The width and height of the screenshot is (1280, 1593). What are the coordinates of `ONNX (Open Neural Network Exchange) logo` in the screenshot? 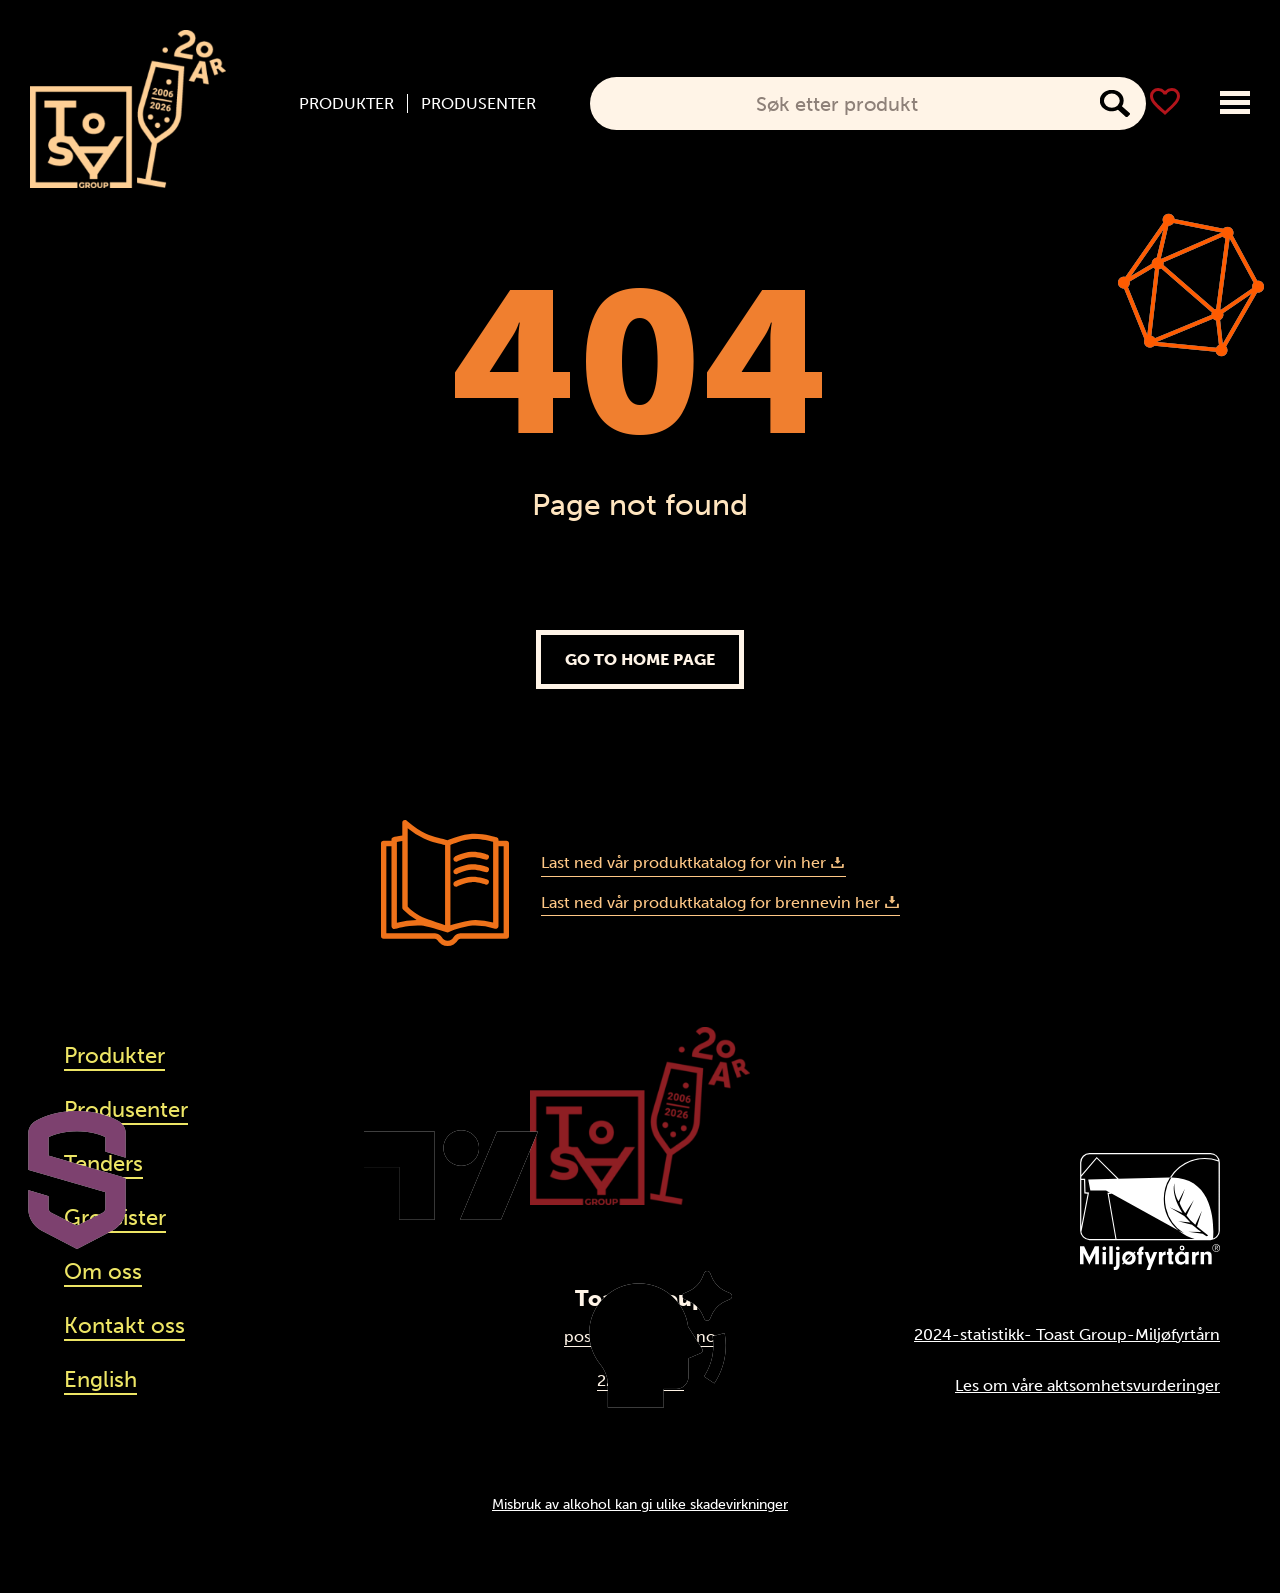 It's located at (1191, 285).